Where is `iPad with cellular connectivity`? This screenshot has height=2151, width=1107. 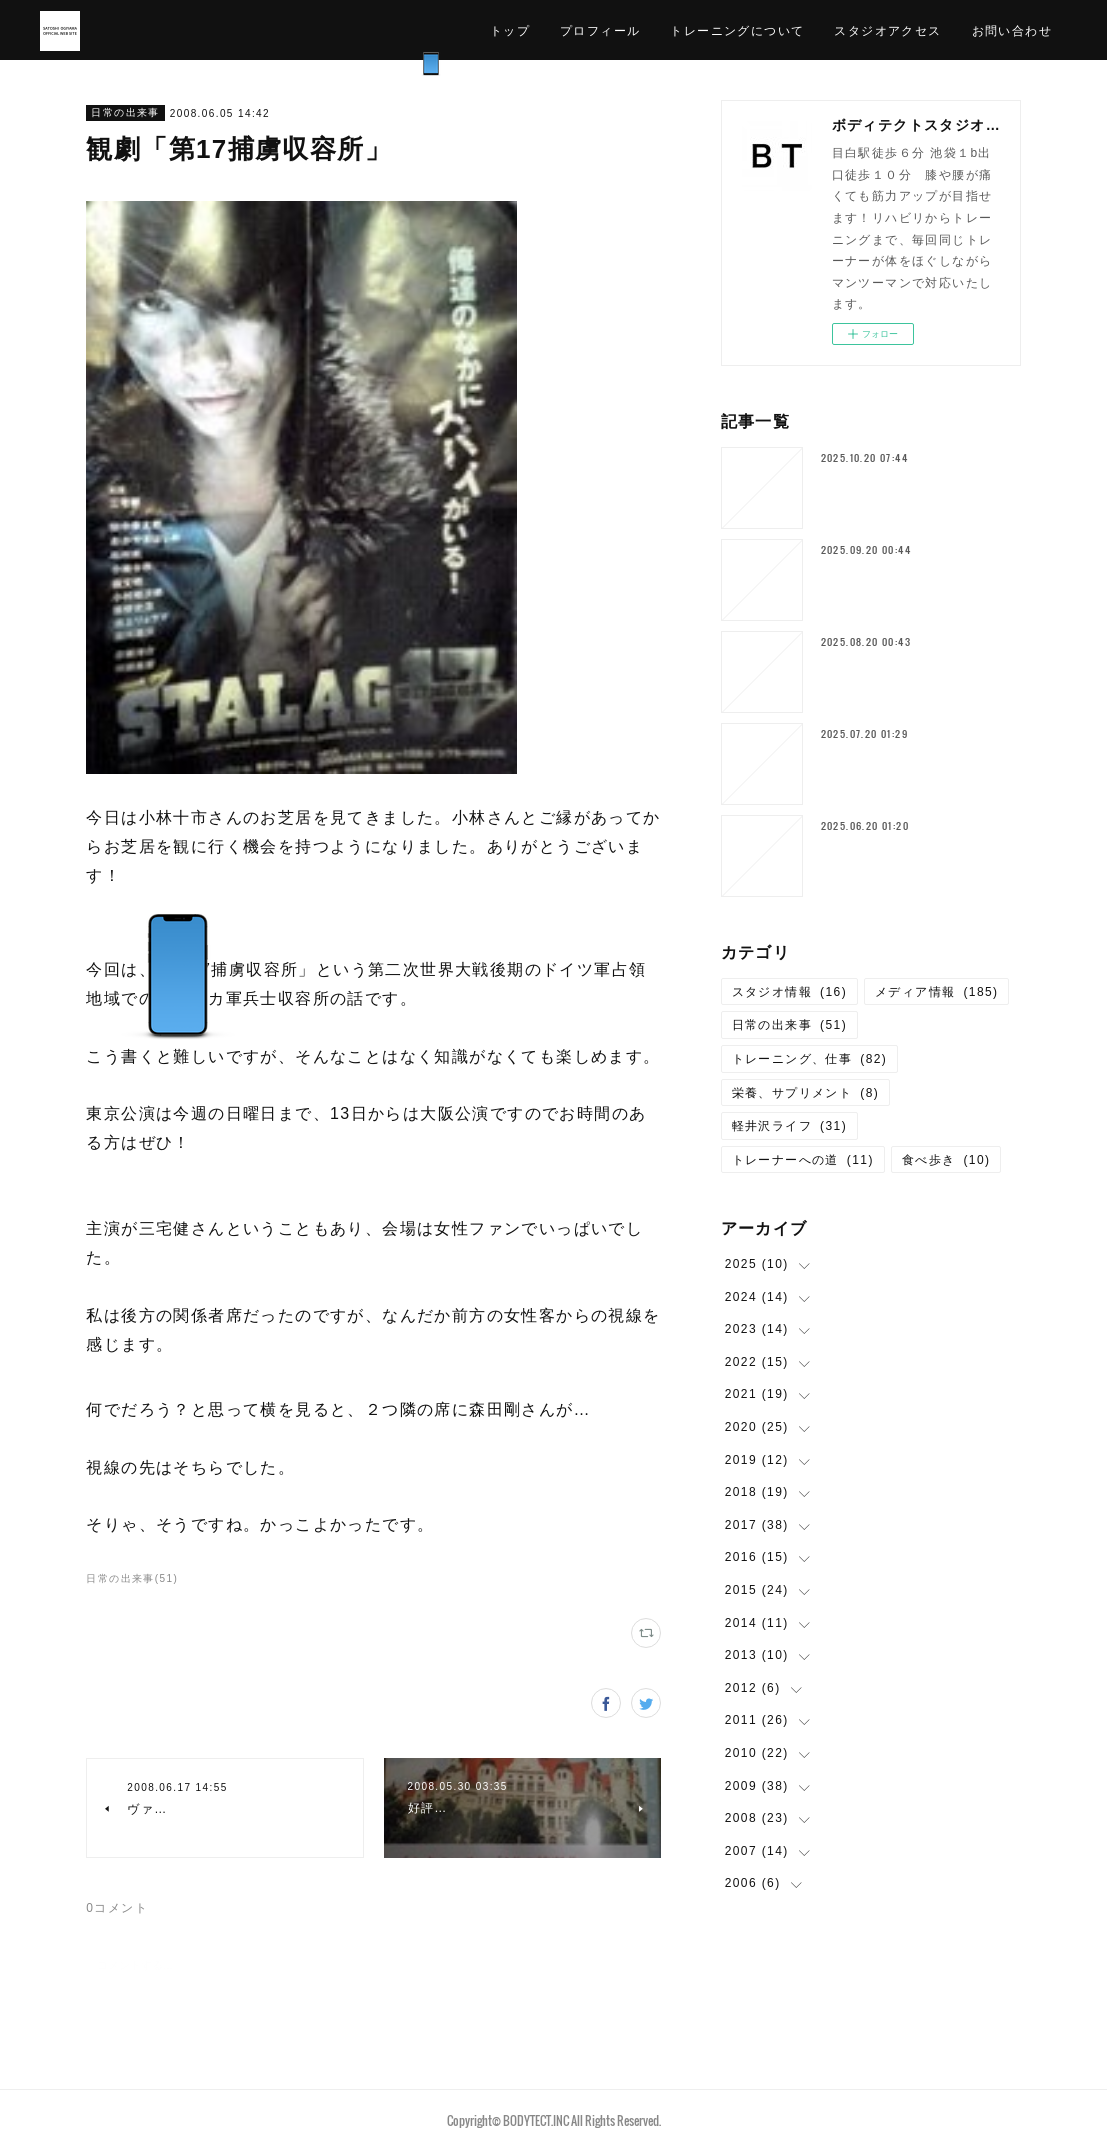
iPad with cellular connectivity is located at coordinates (431, 64).